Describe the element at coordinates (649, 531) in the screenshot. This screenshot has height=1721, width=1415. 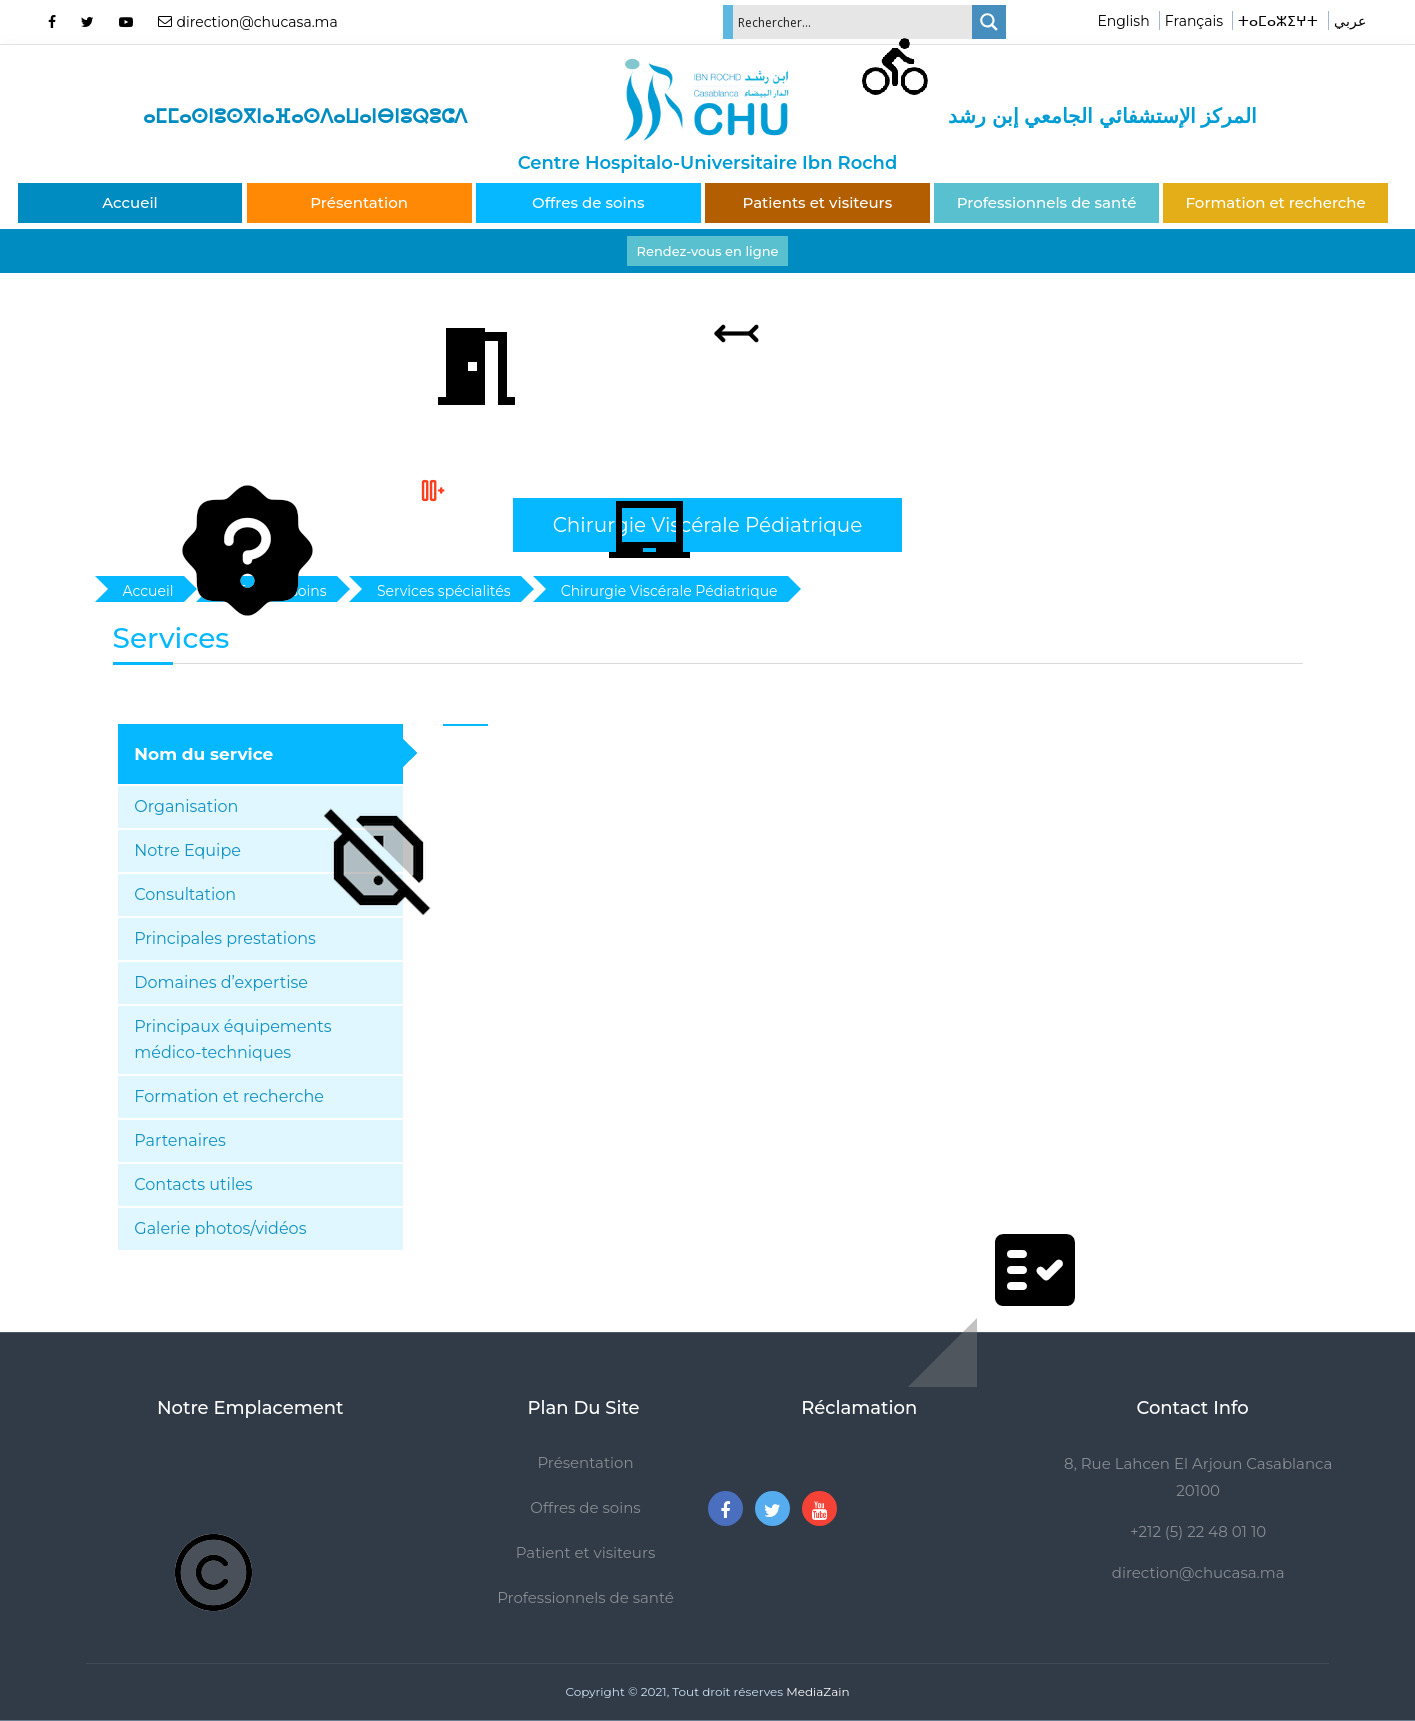
I see `access chromebook or laptop settings` at that location.